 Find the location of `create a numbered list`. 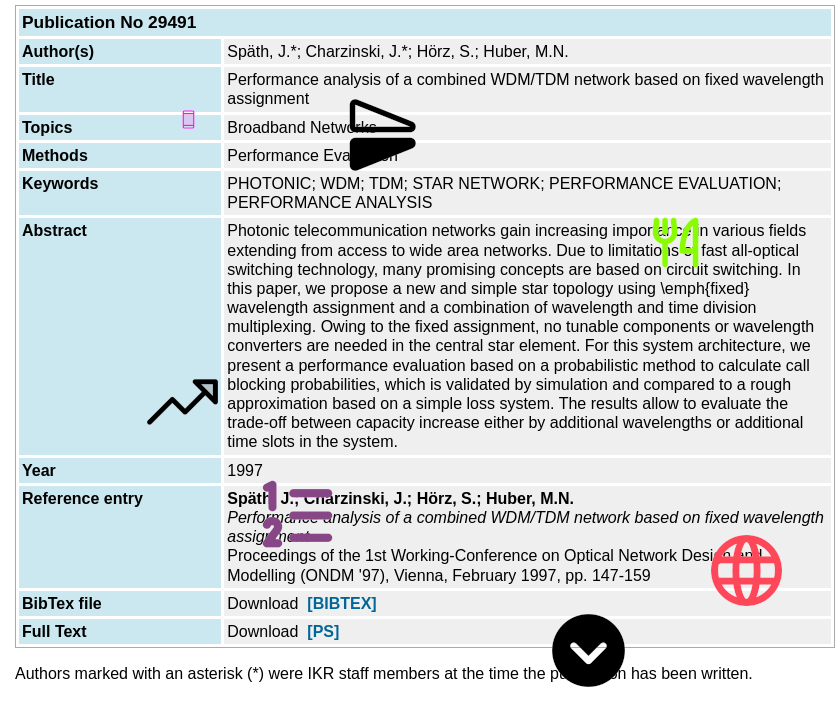

create a numbered list is located at coordinates (297, 515).